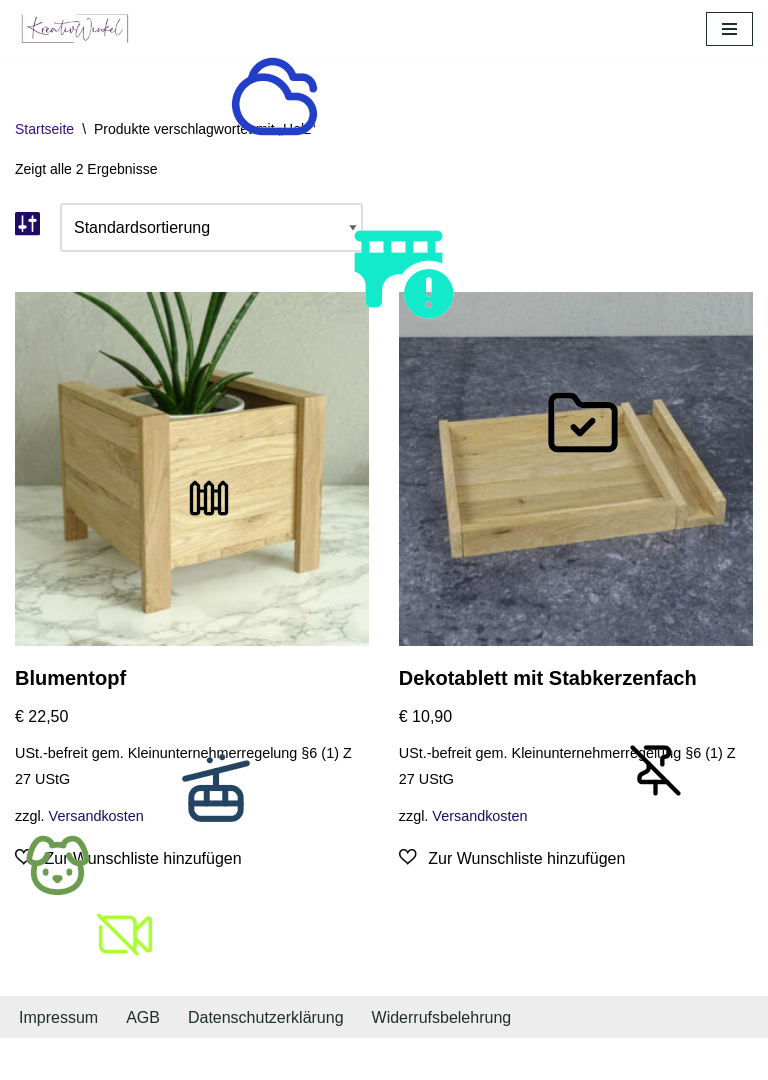 Image resolution: width=768 pixels, height=1080 pixels. I want to click on indicates cloudy weather conditions, so click(274, 96).